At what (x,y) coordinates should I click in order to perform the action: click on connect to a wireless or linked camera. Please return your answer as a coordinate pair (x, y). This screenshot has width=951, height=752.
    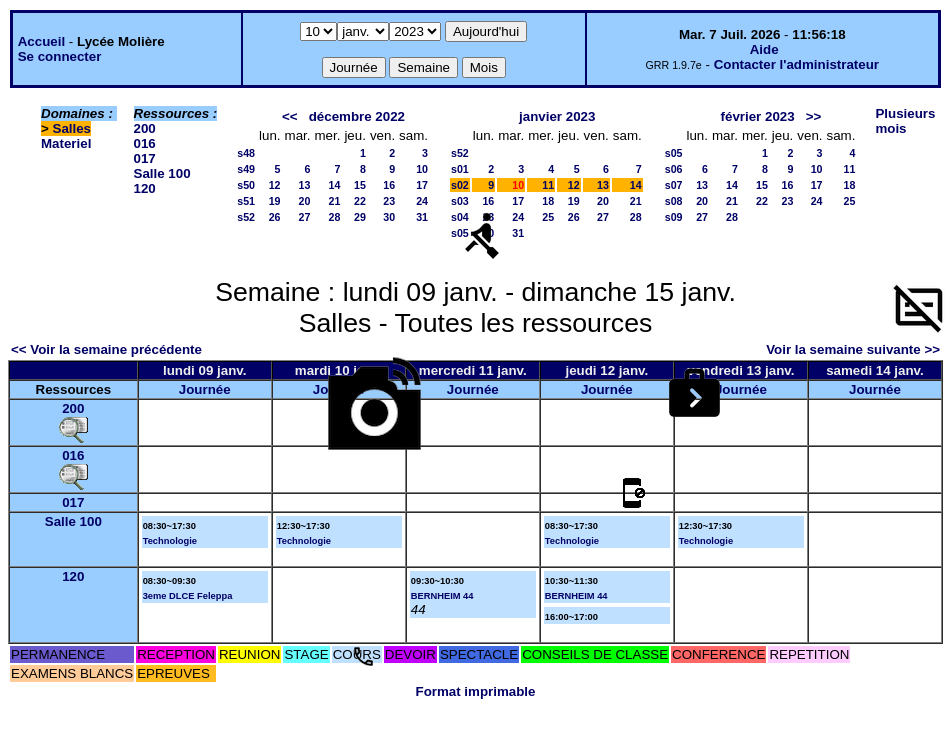
    Looking at the image, I should click on (374, 403).